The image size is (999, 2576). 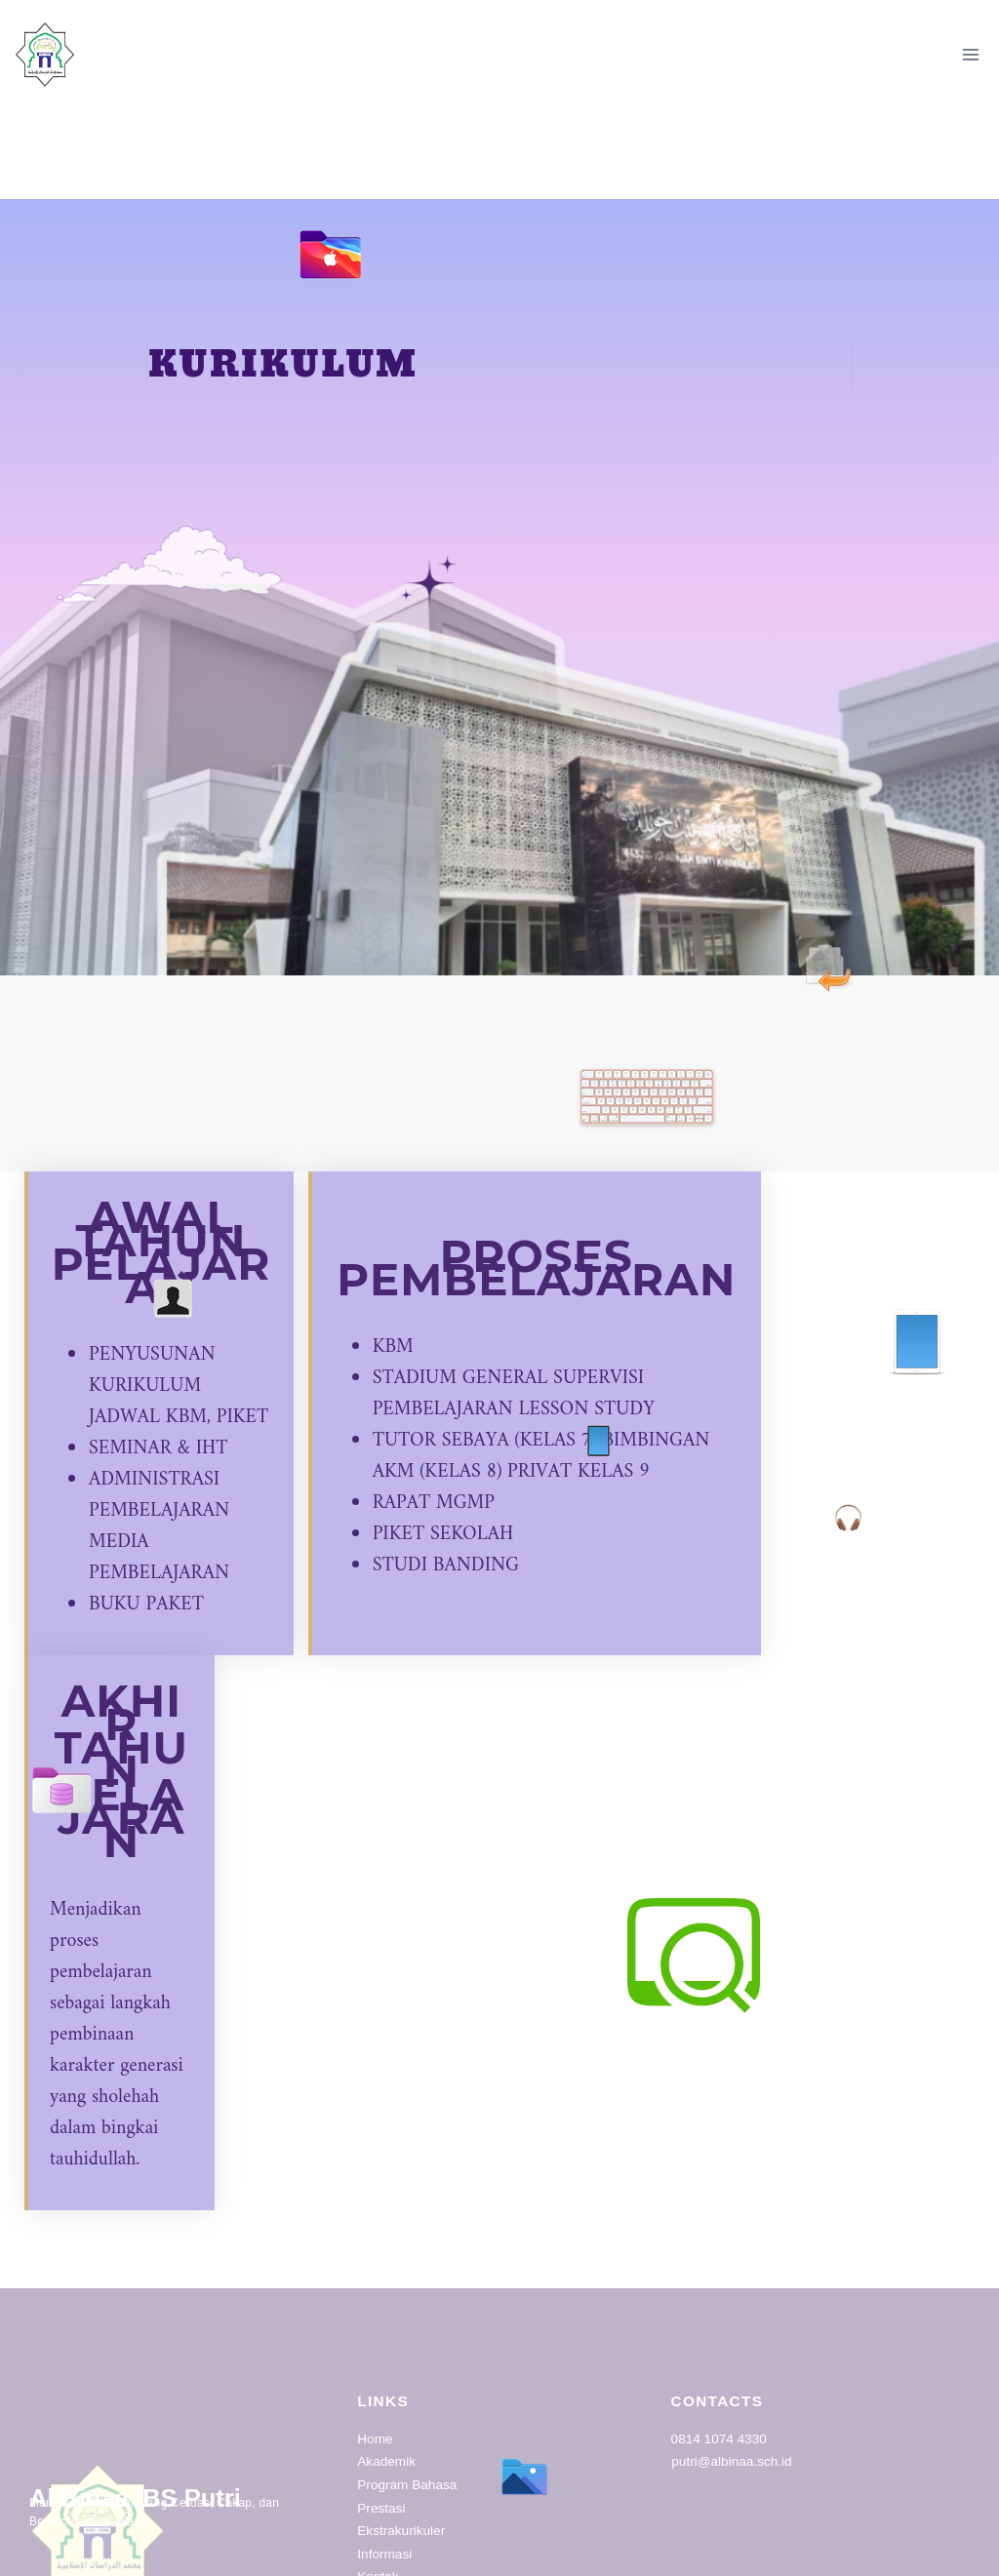 I want to click on open folder containing LibreOffice Base database files, so click(x=61, y=1792).